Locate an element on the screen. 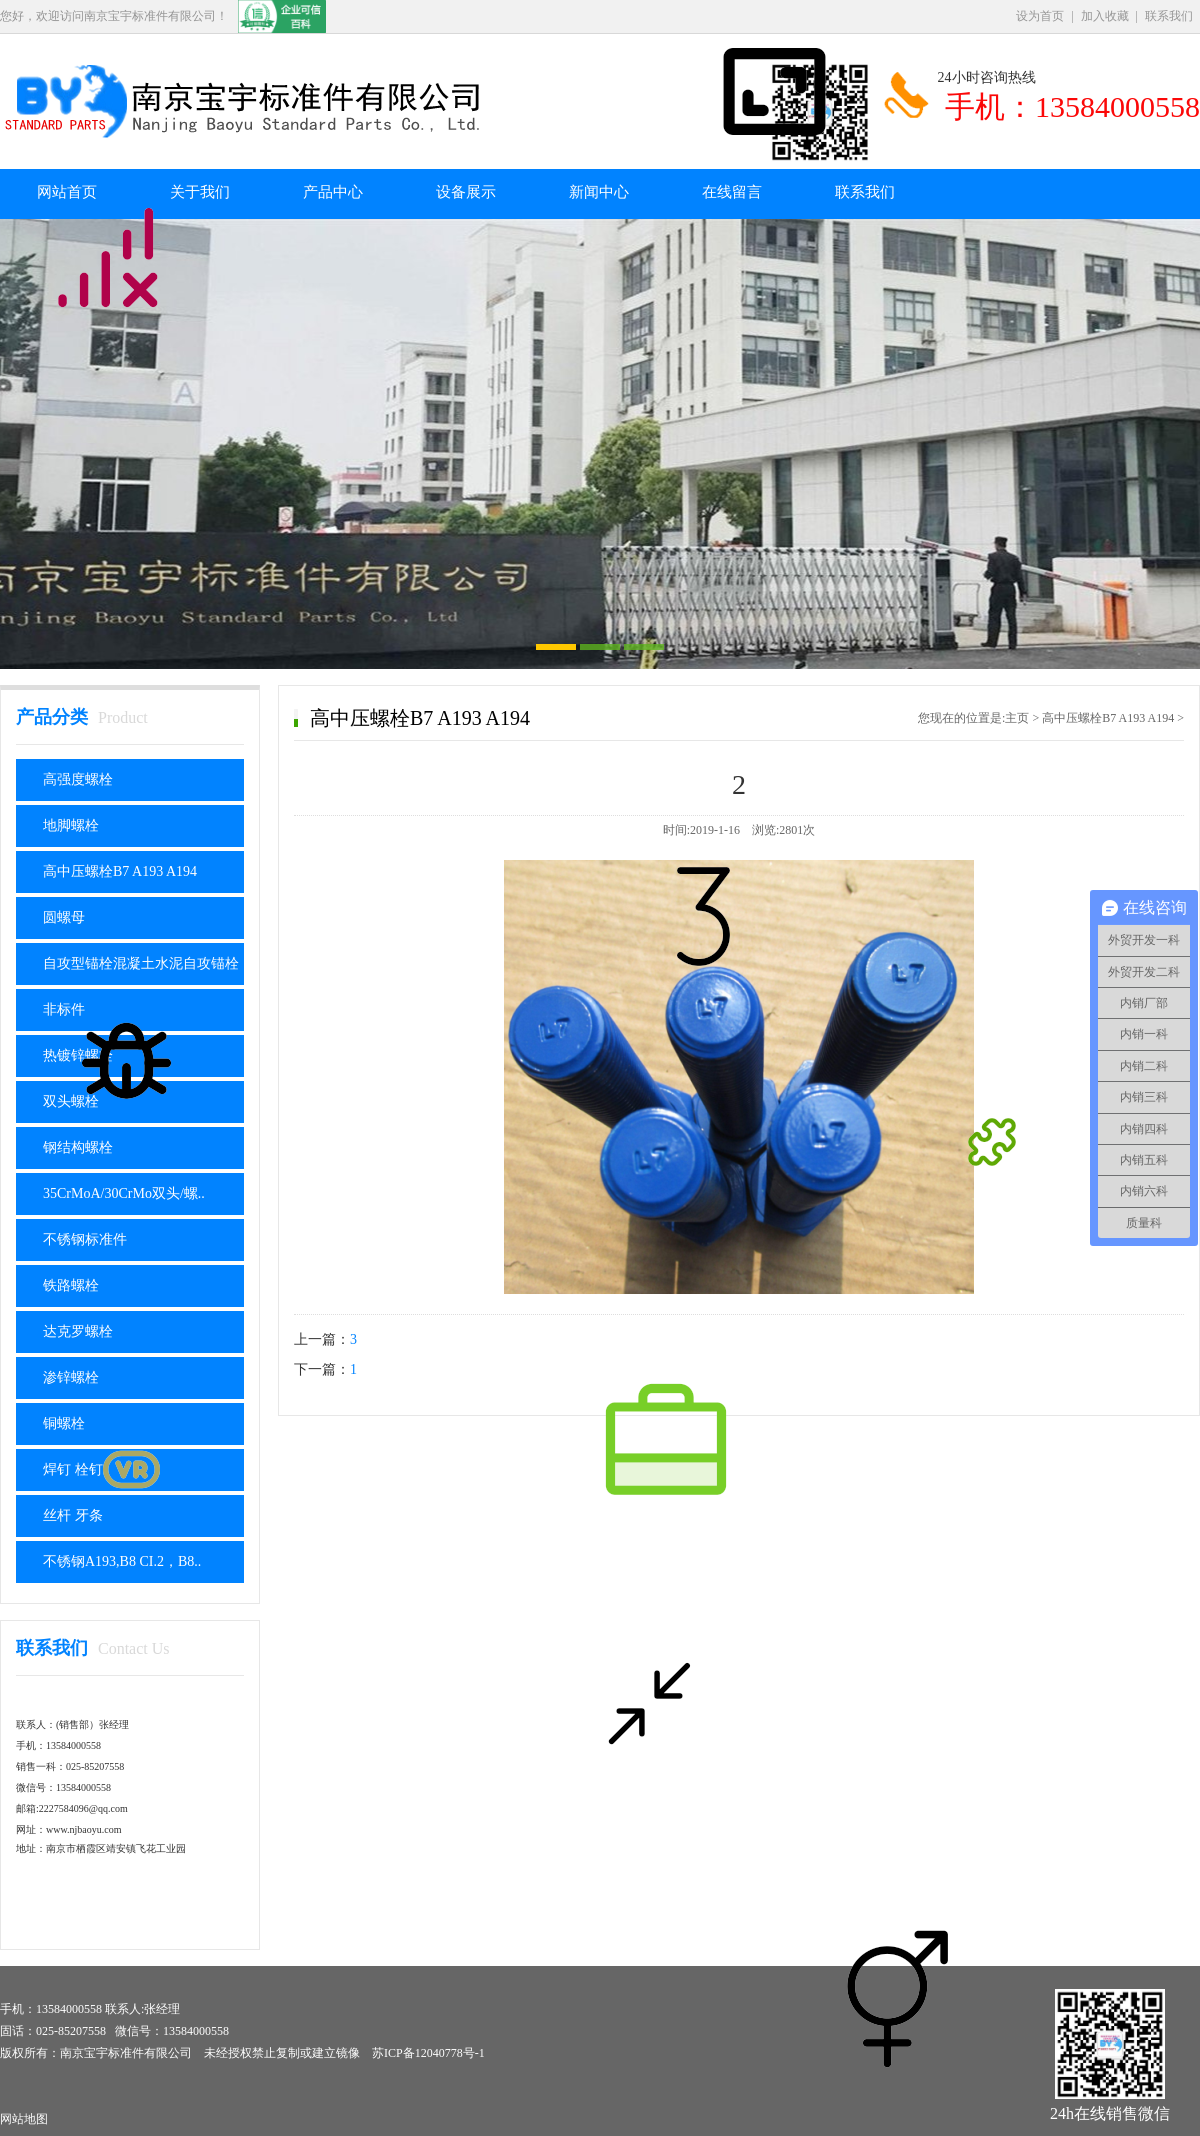 This screenshot has height=2136, width=1200. access virtual reality mode or settings is located at coordinates (131, 1469).